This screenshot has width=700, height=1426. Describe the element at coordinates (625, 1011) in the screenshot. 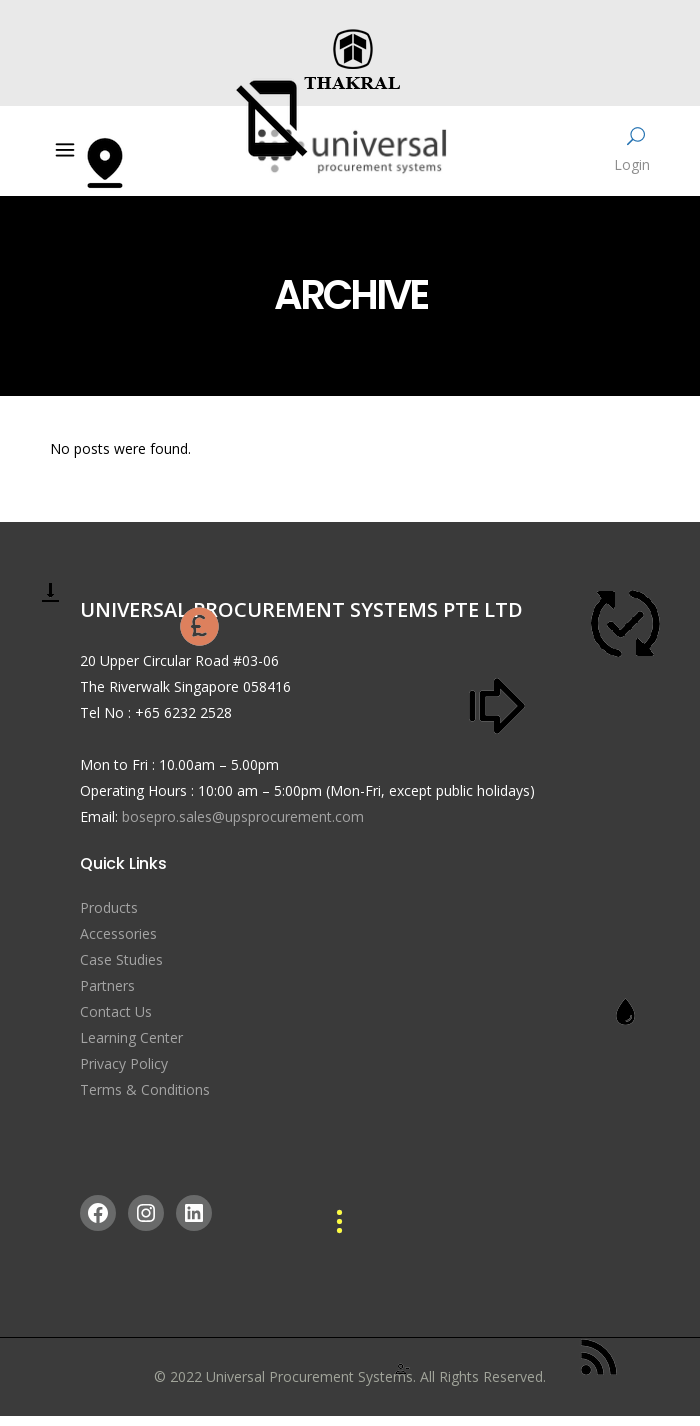

I see `indicates water or hydration tracking` at that location.